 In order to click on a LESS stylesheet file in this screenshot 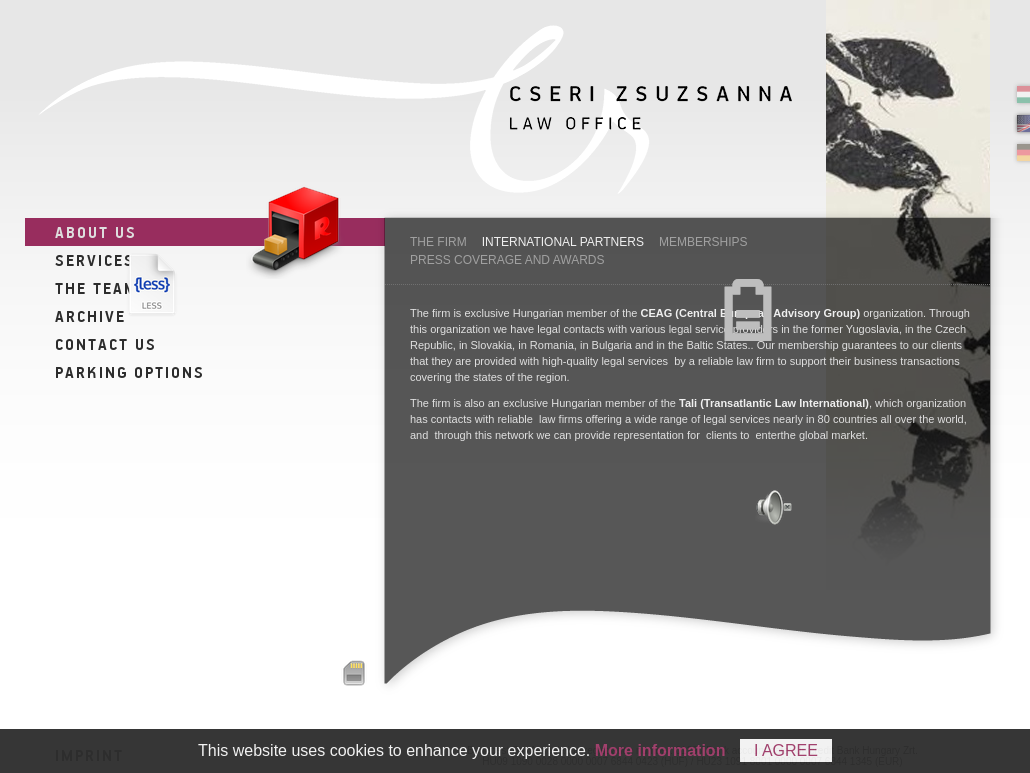, I will do `click(152, 285)`.